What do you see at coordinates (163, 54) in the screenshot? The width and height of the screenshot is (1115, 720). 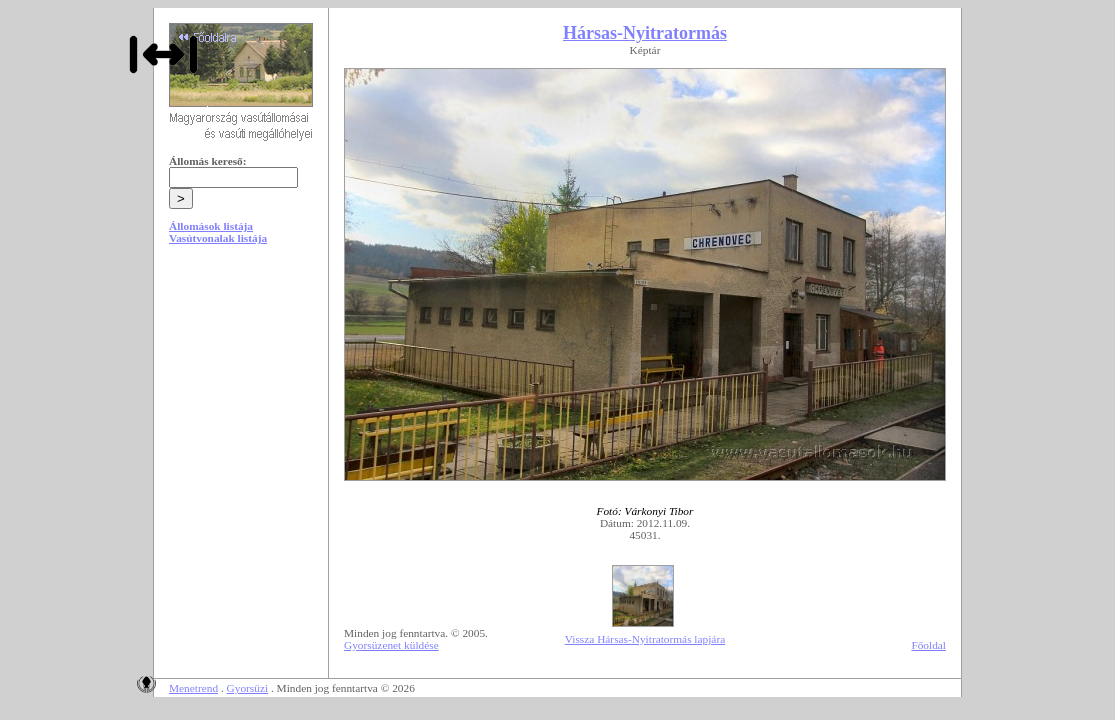 I see `adjust horizontal spacing or margins` at bounding box center [163, 54].